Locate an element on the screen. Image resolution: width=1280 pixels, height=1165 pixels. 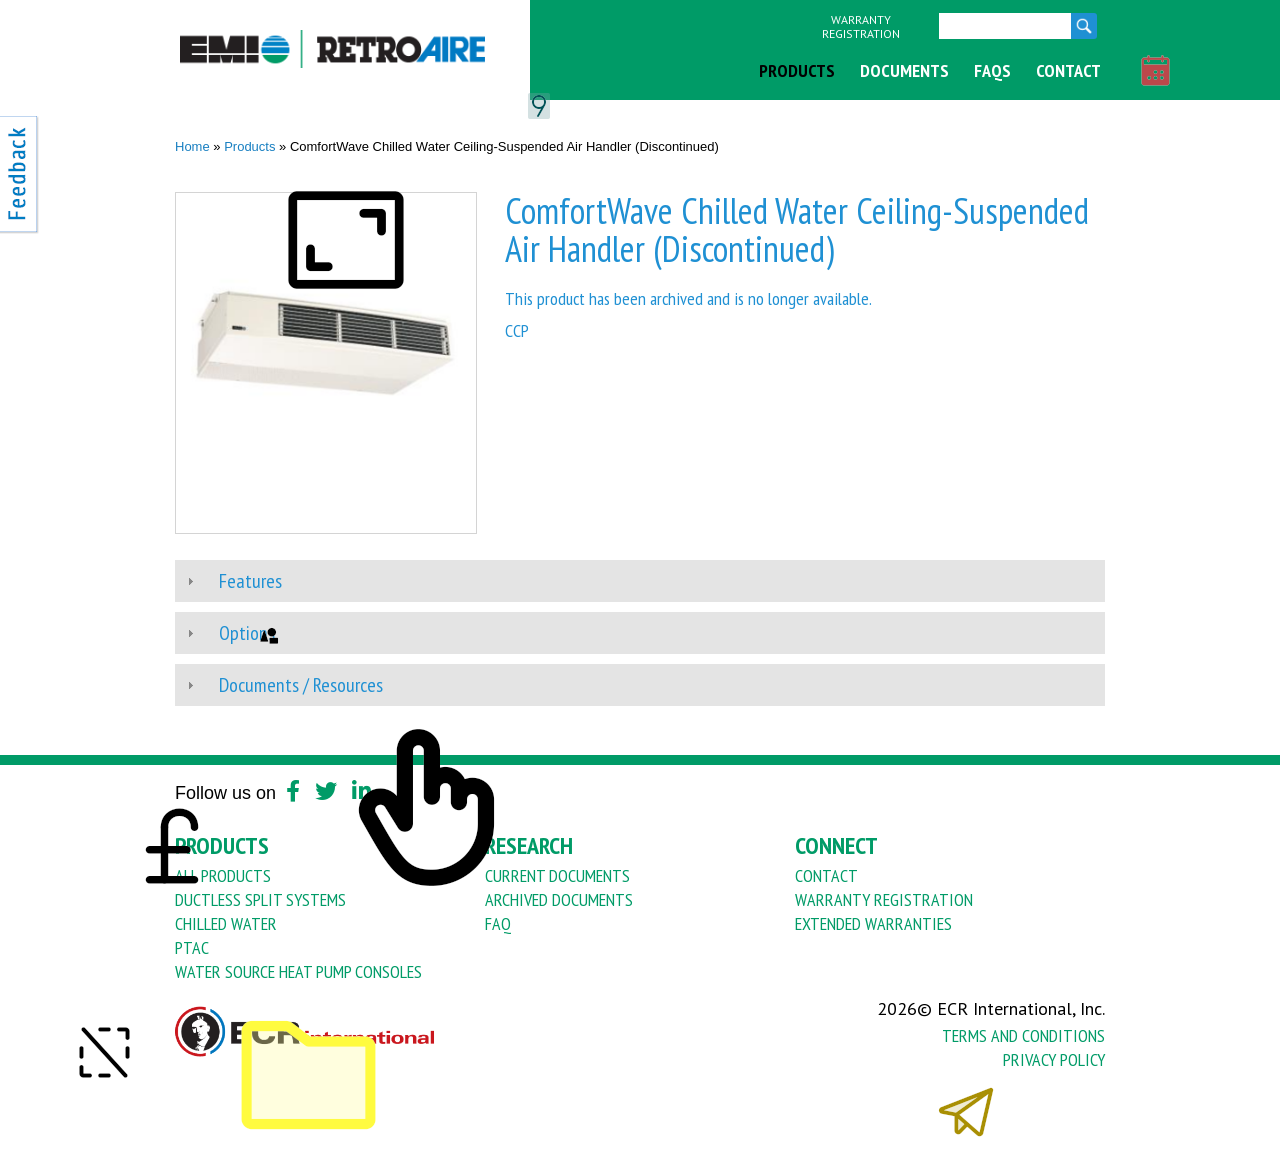
open Telegram messaging app is located at coordinates (968, 1113).